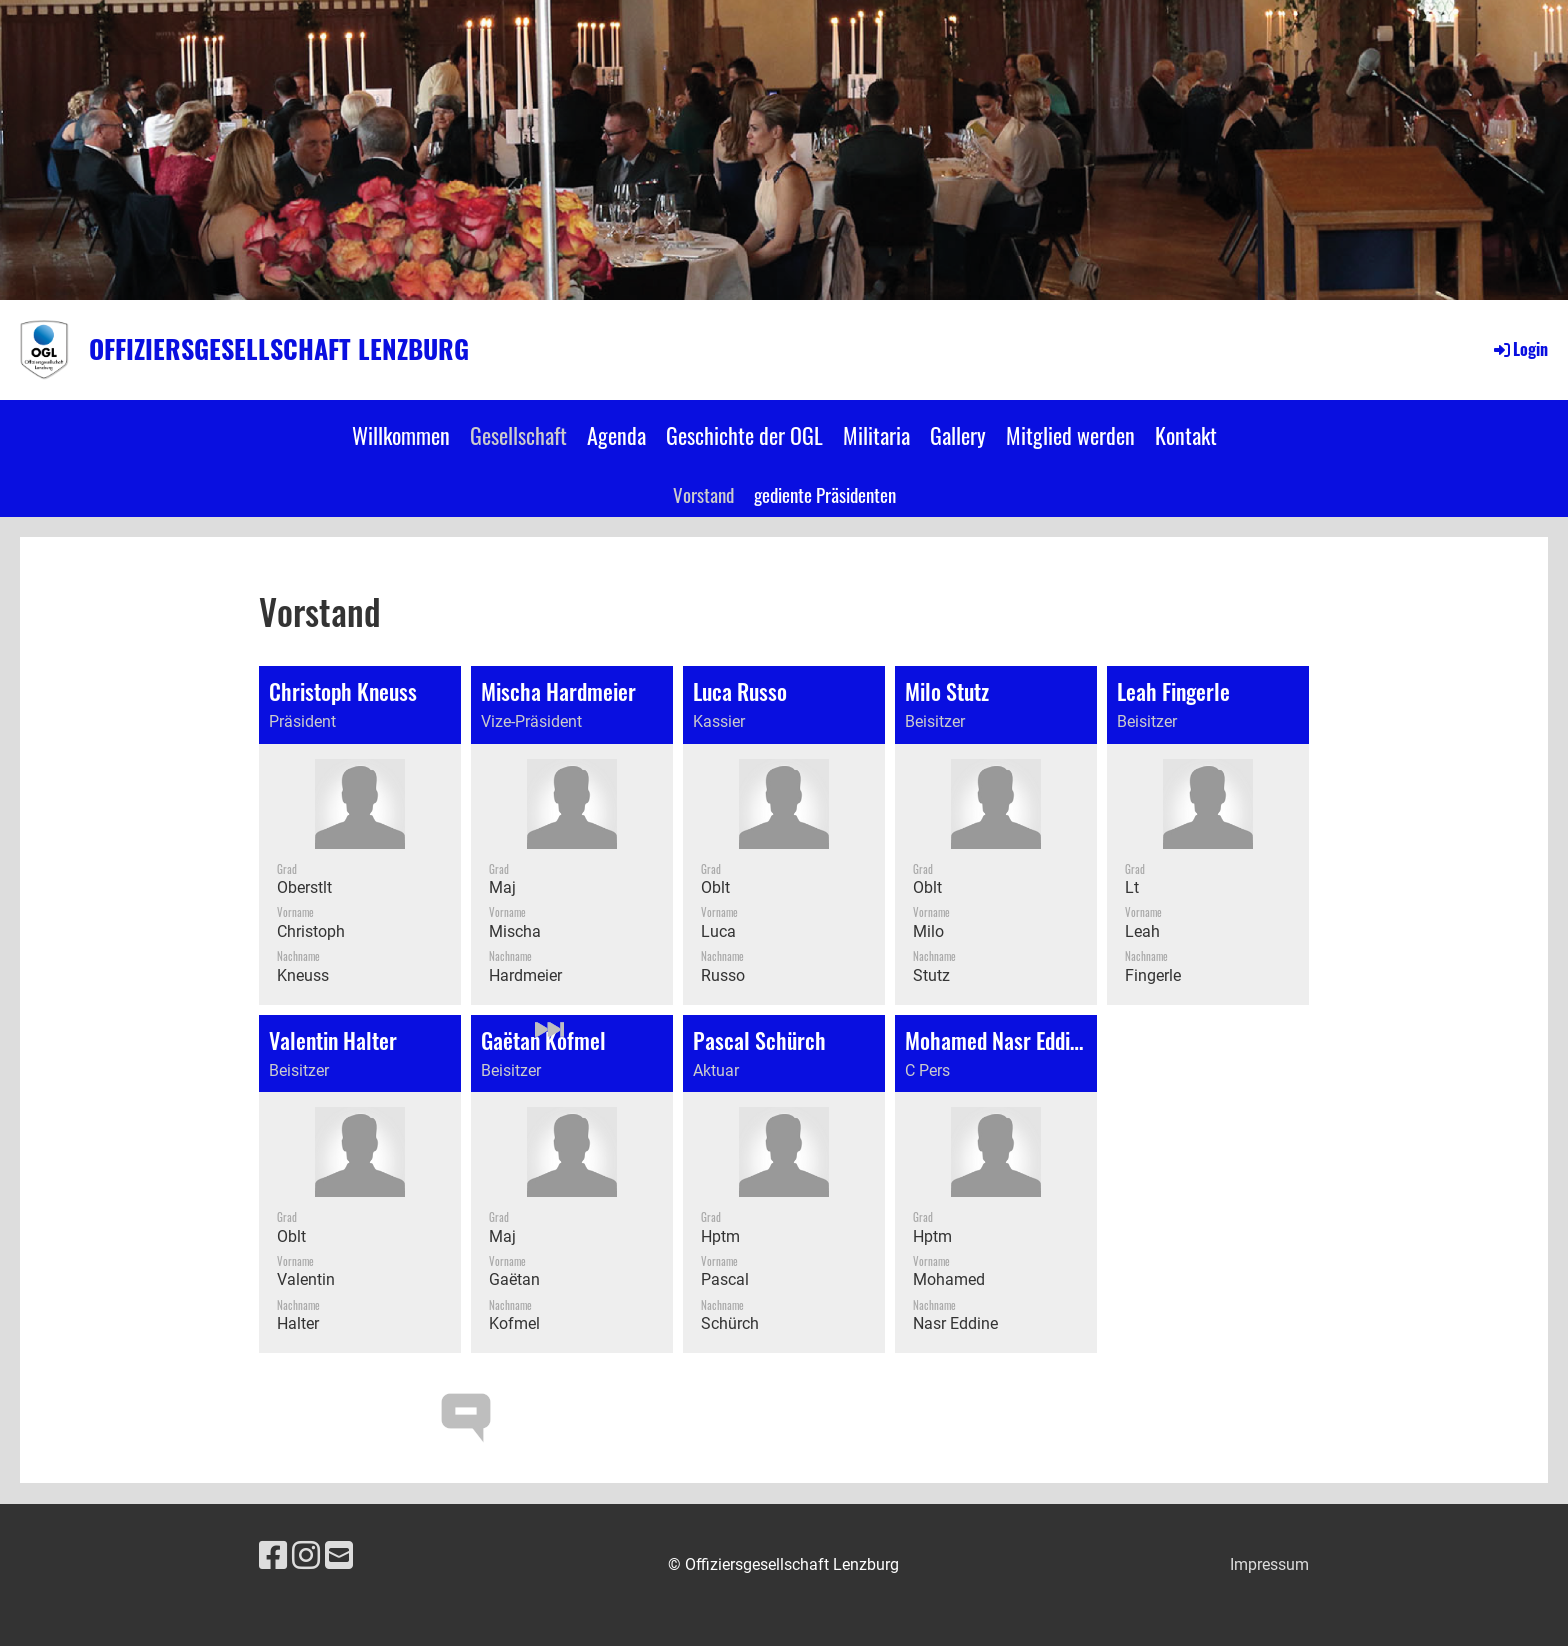 The width and height of the screenshot is (1568, 1646). What do you see at coordinates (549, 1029) in the screenshot?
I see `skip to the next track` at bounding box center [549, 1029].